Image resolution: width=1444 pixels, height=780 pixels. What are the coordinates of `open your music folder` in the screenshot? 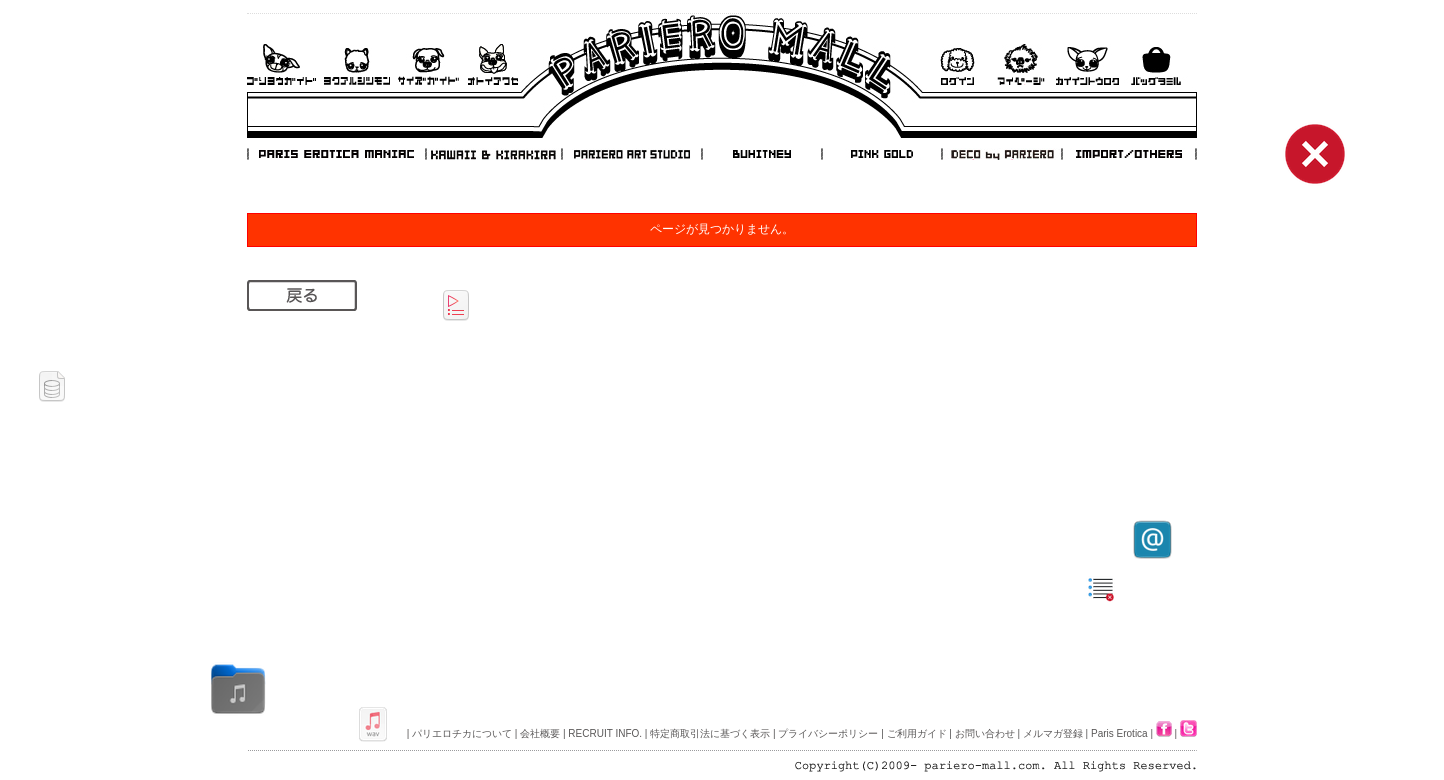 It's located at (238, 689).